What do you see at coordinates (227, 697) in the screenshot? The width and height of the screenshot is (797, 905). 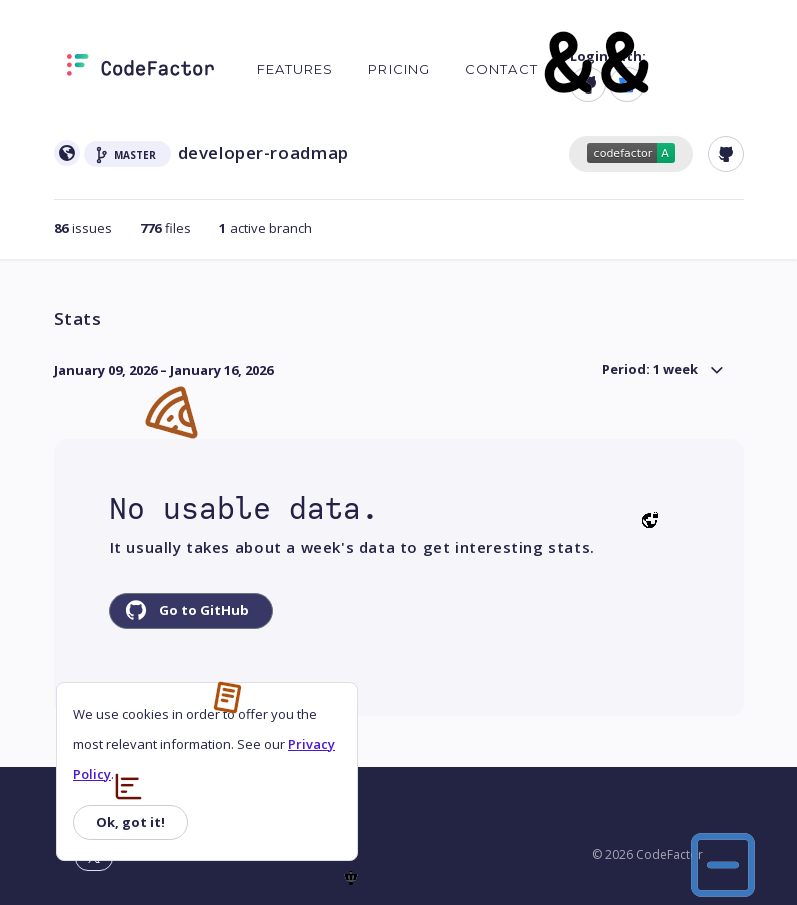 I see `view your resume or CV` at bounding box center [227, 697].